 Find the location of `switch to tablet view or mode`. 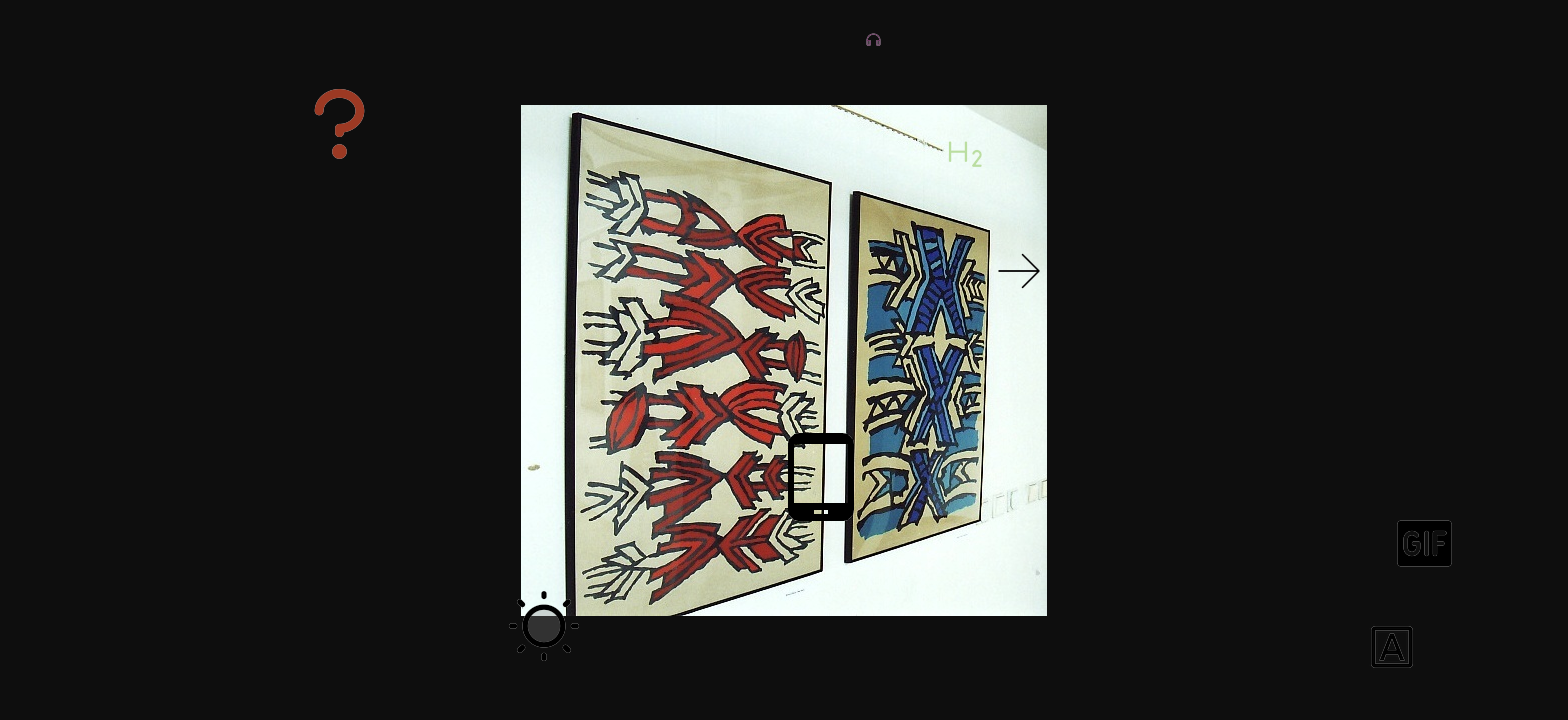

switch to tablet view or mode is located at coordinates (821, 477).